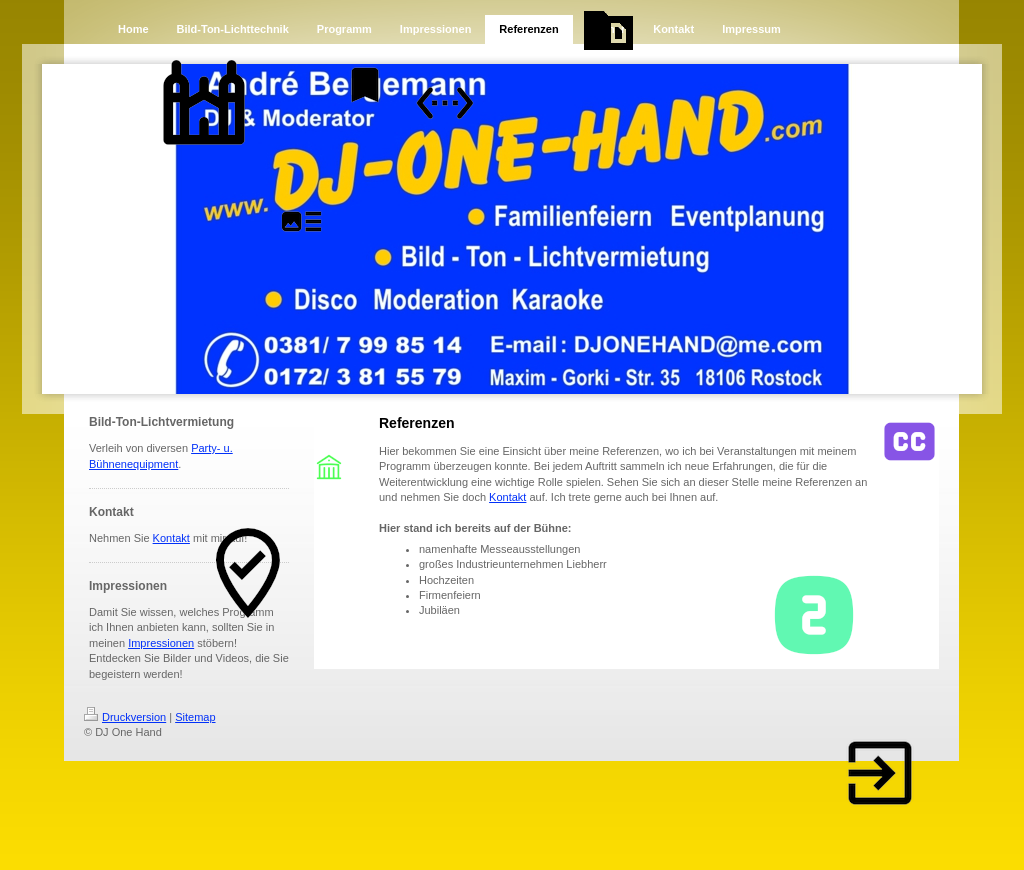  What do you see at coordinates (301, 221) in the screenshot?
I see `view article or media with thumbnail preview` at bounding box center [301, 221].